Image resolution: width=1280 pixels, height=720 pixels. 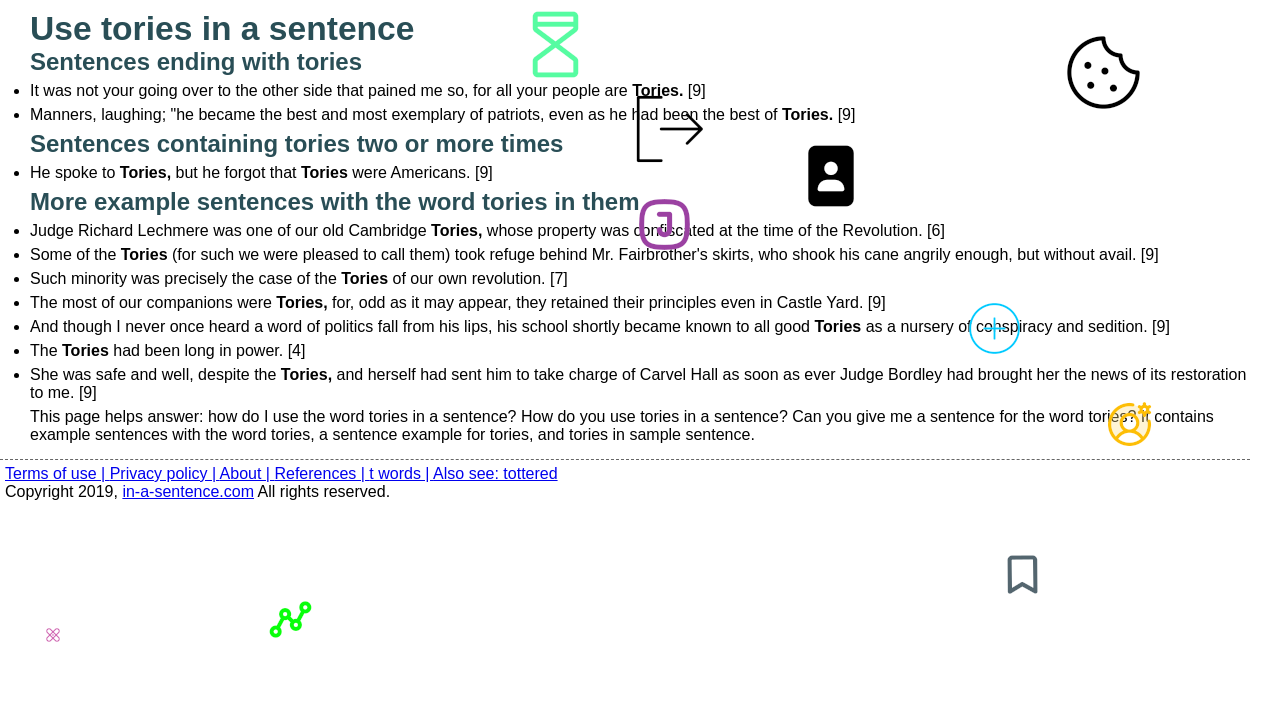 I want to click on manage cookie preferences and privacy settings, so click(x=1103, y=72).